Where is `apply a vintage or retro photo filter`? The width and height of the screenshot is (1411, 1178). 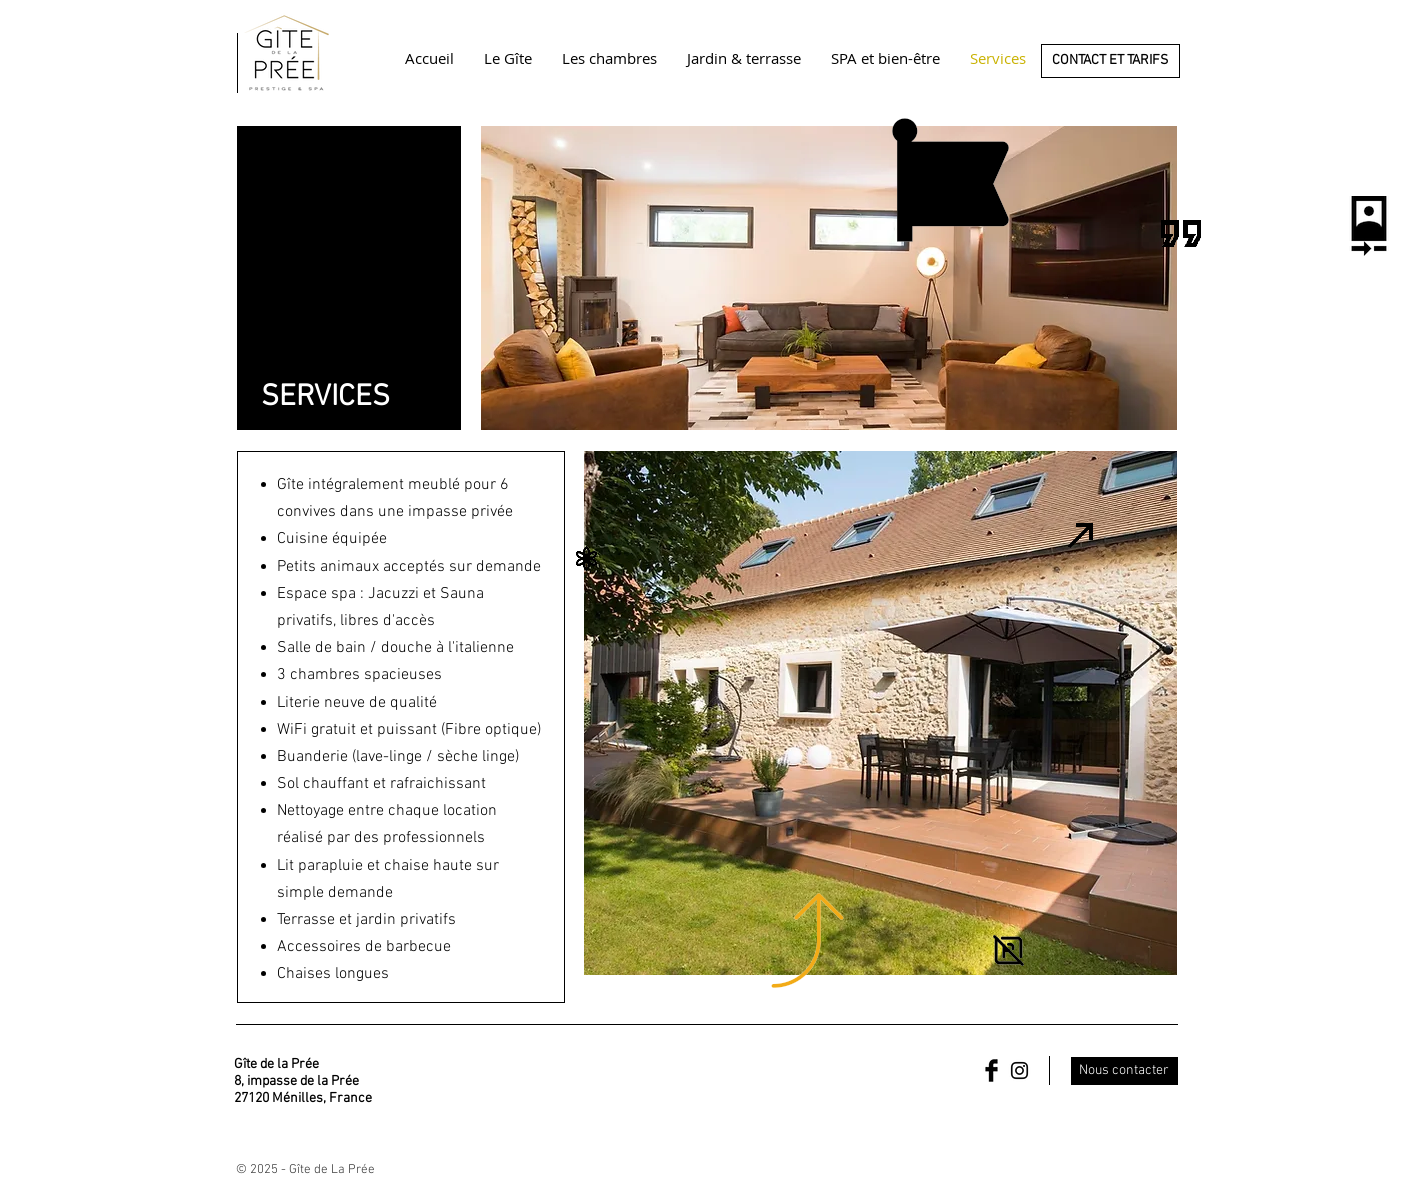 apply a vintage or retro photo filter is located at coordinates (586, 558).